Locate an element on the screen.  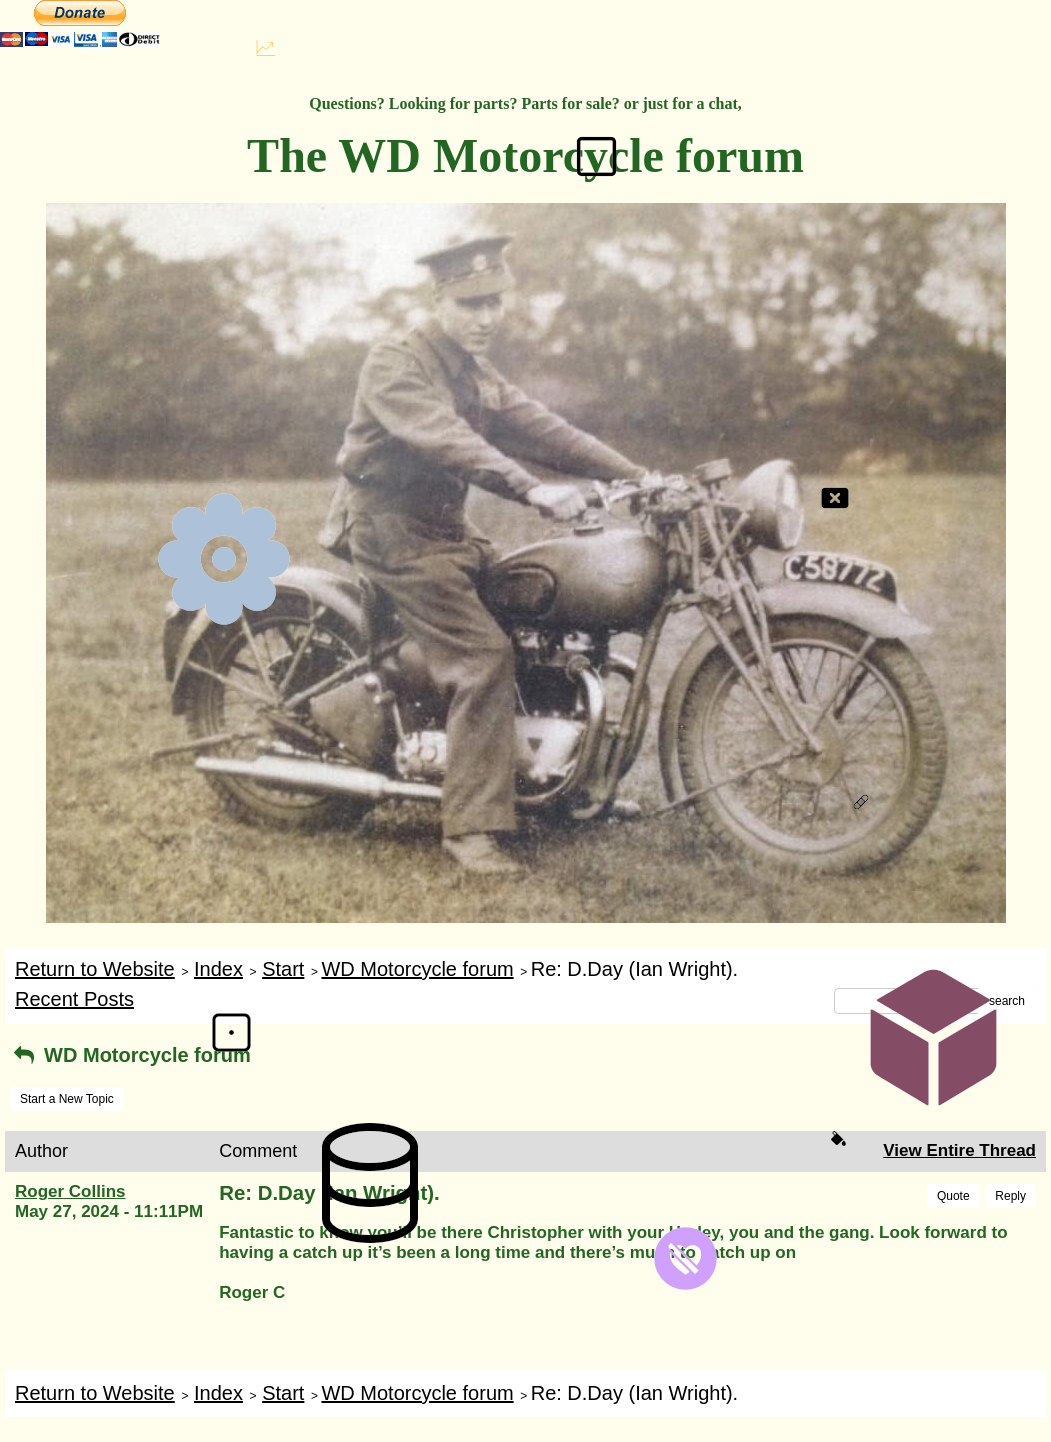
close the current window is located at coordinates (835, 498).